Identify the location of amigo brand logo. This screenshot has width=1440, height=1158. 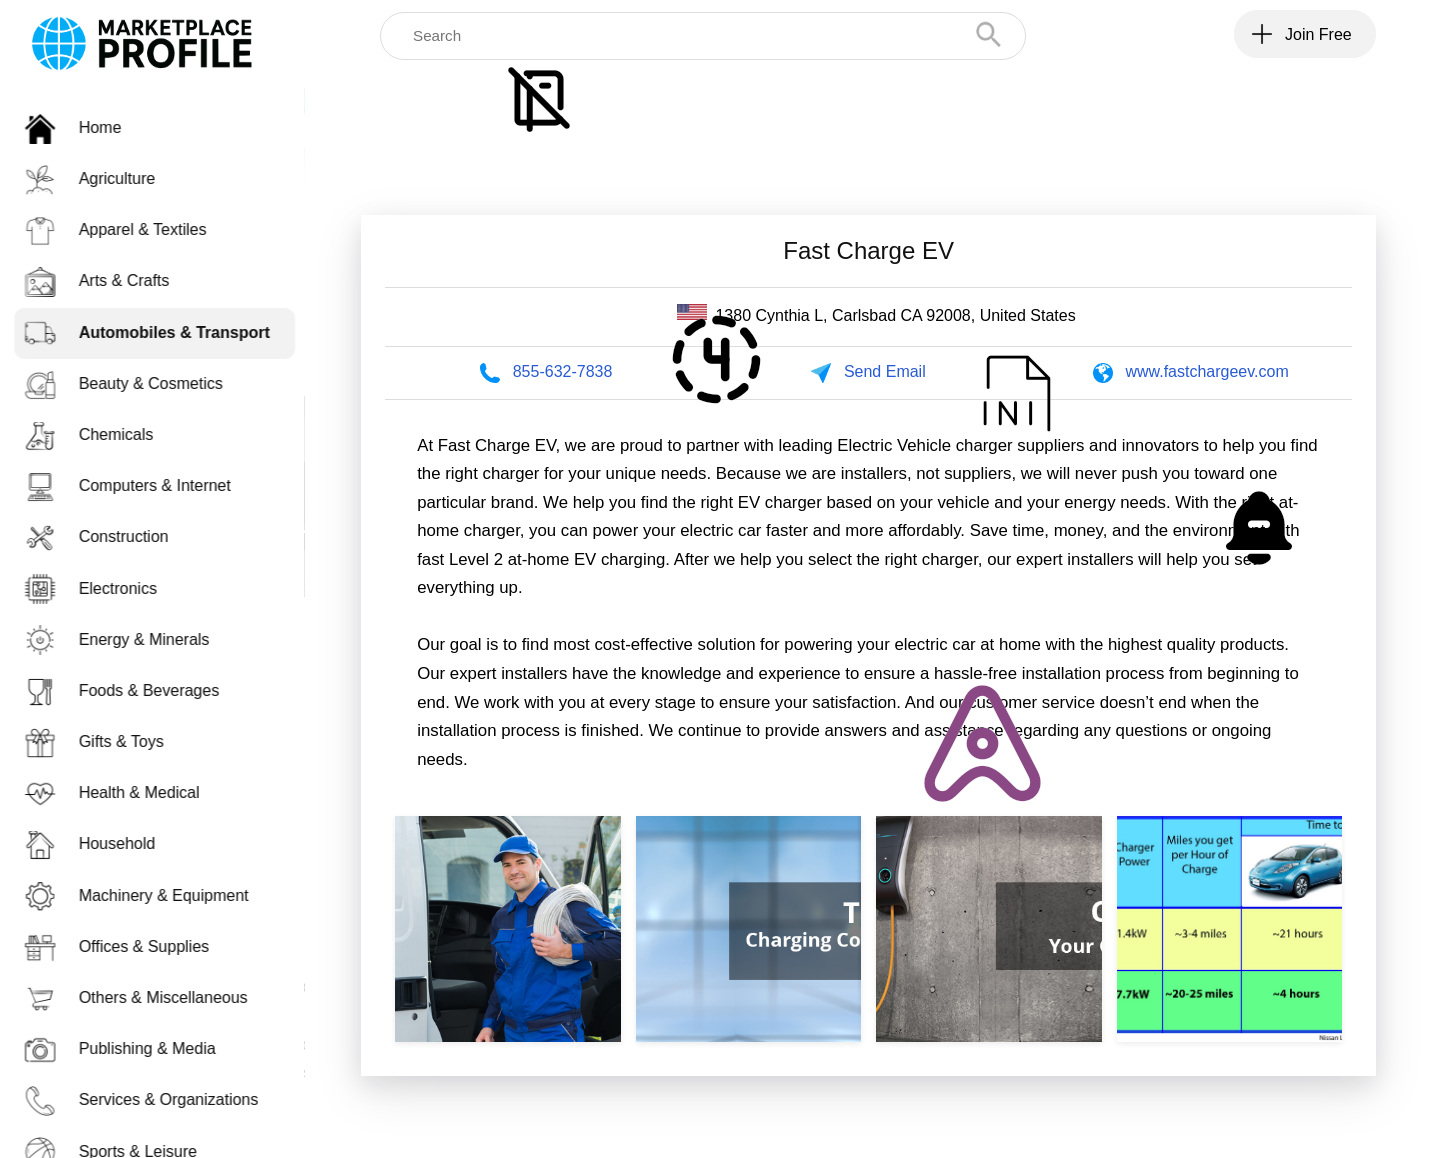
(982, 743).